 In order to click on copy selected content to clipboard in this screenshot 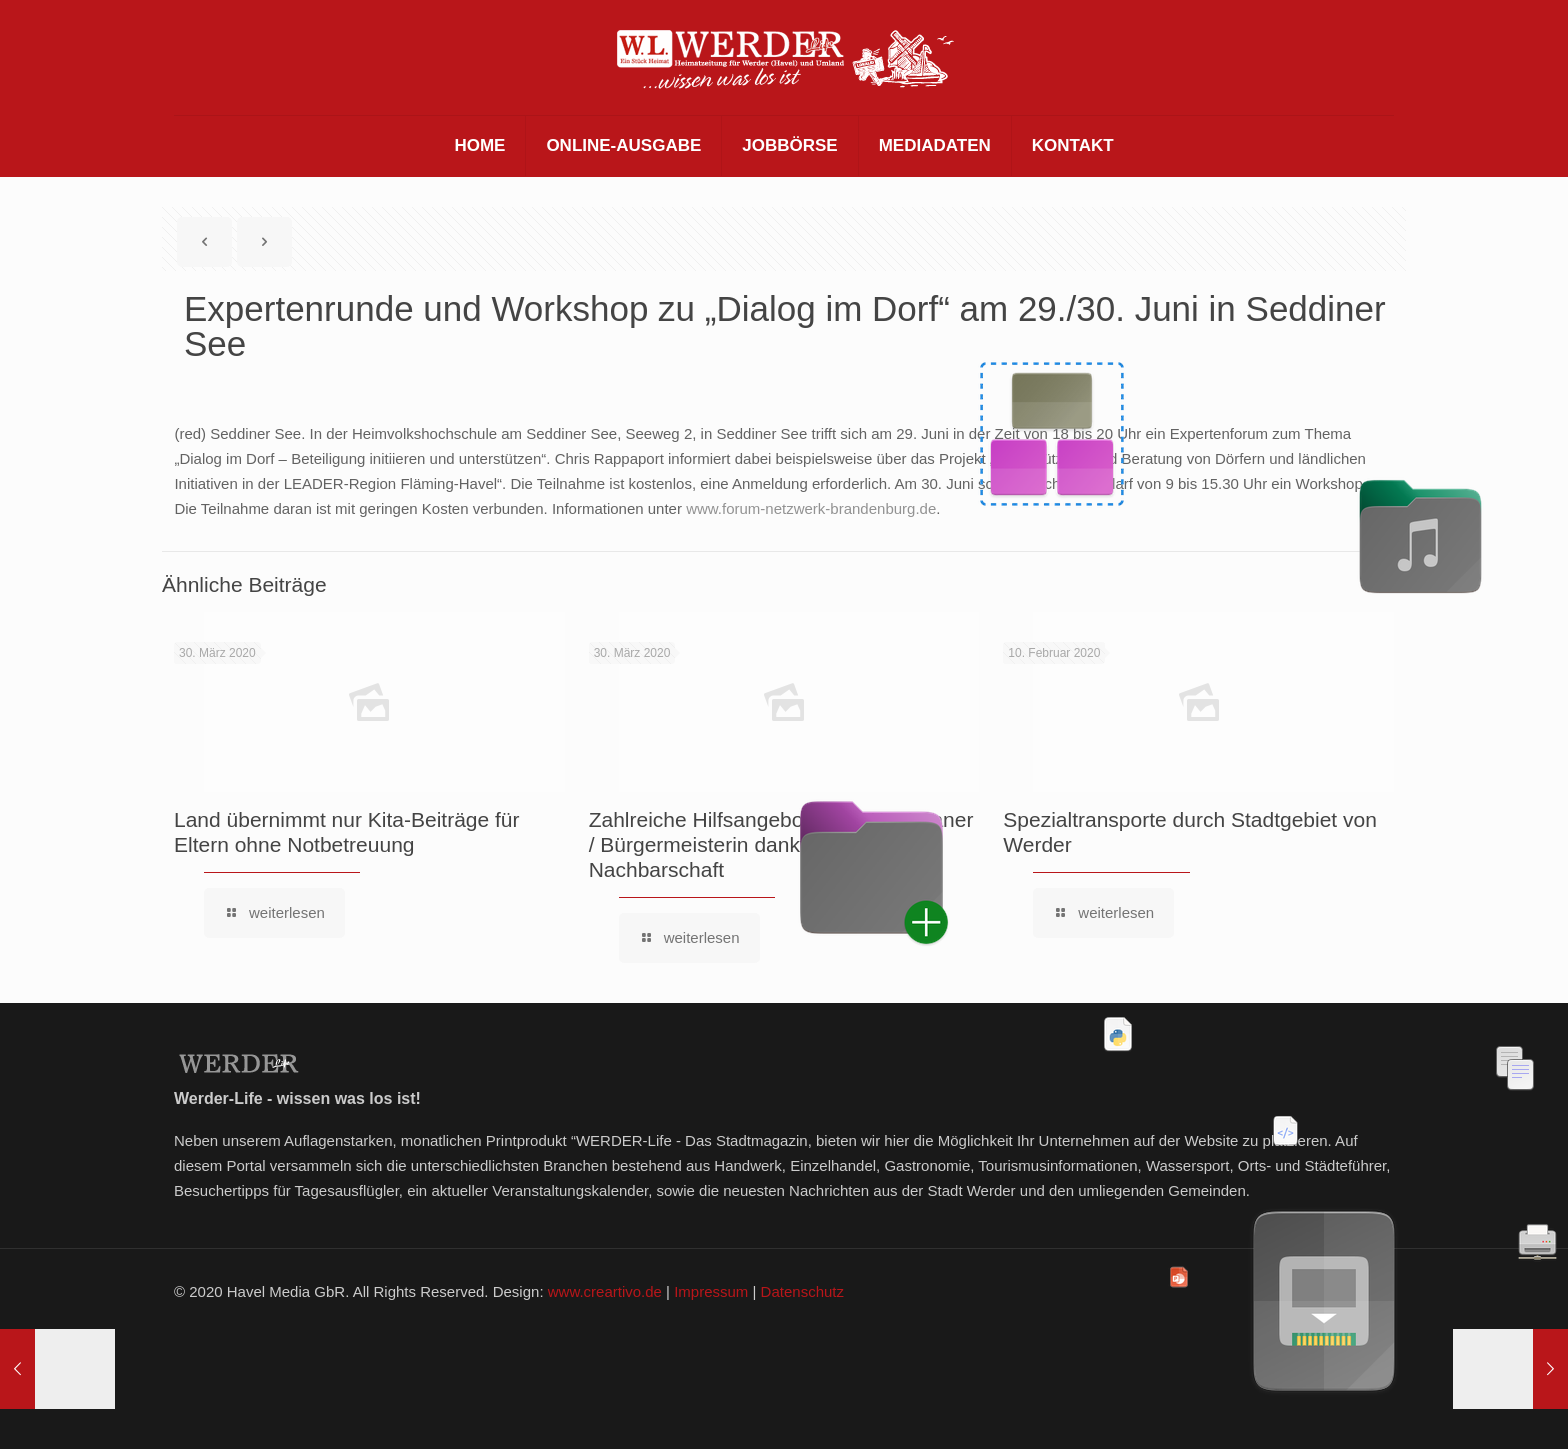, I will do `click(1515, 1068)`.